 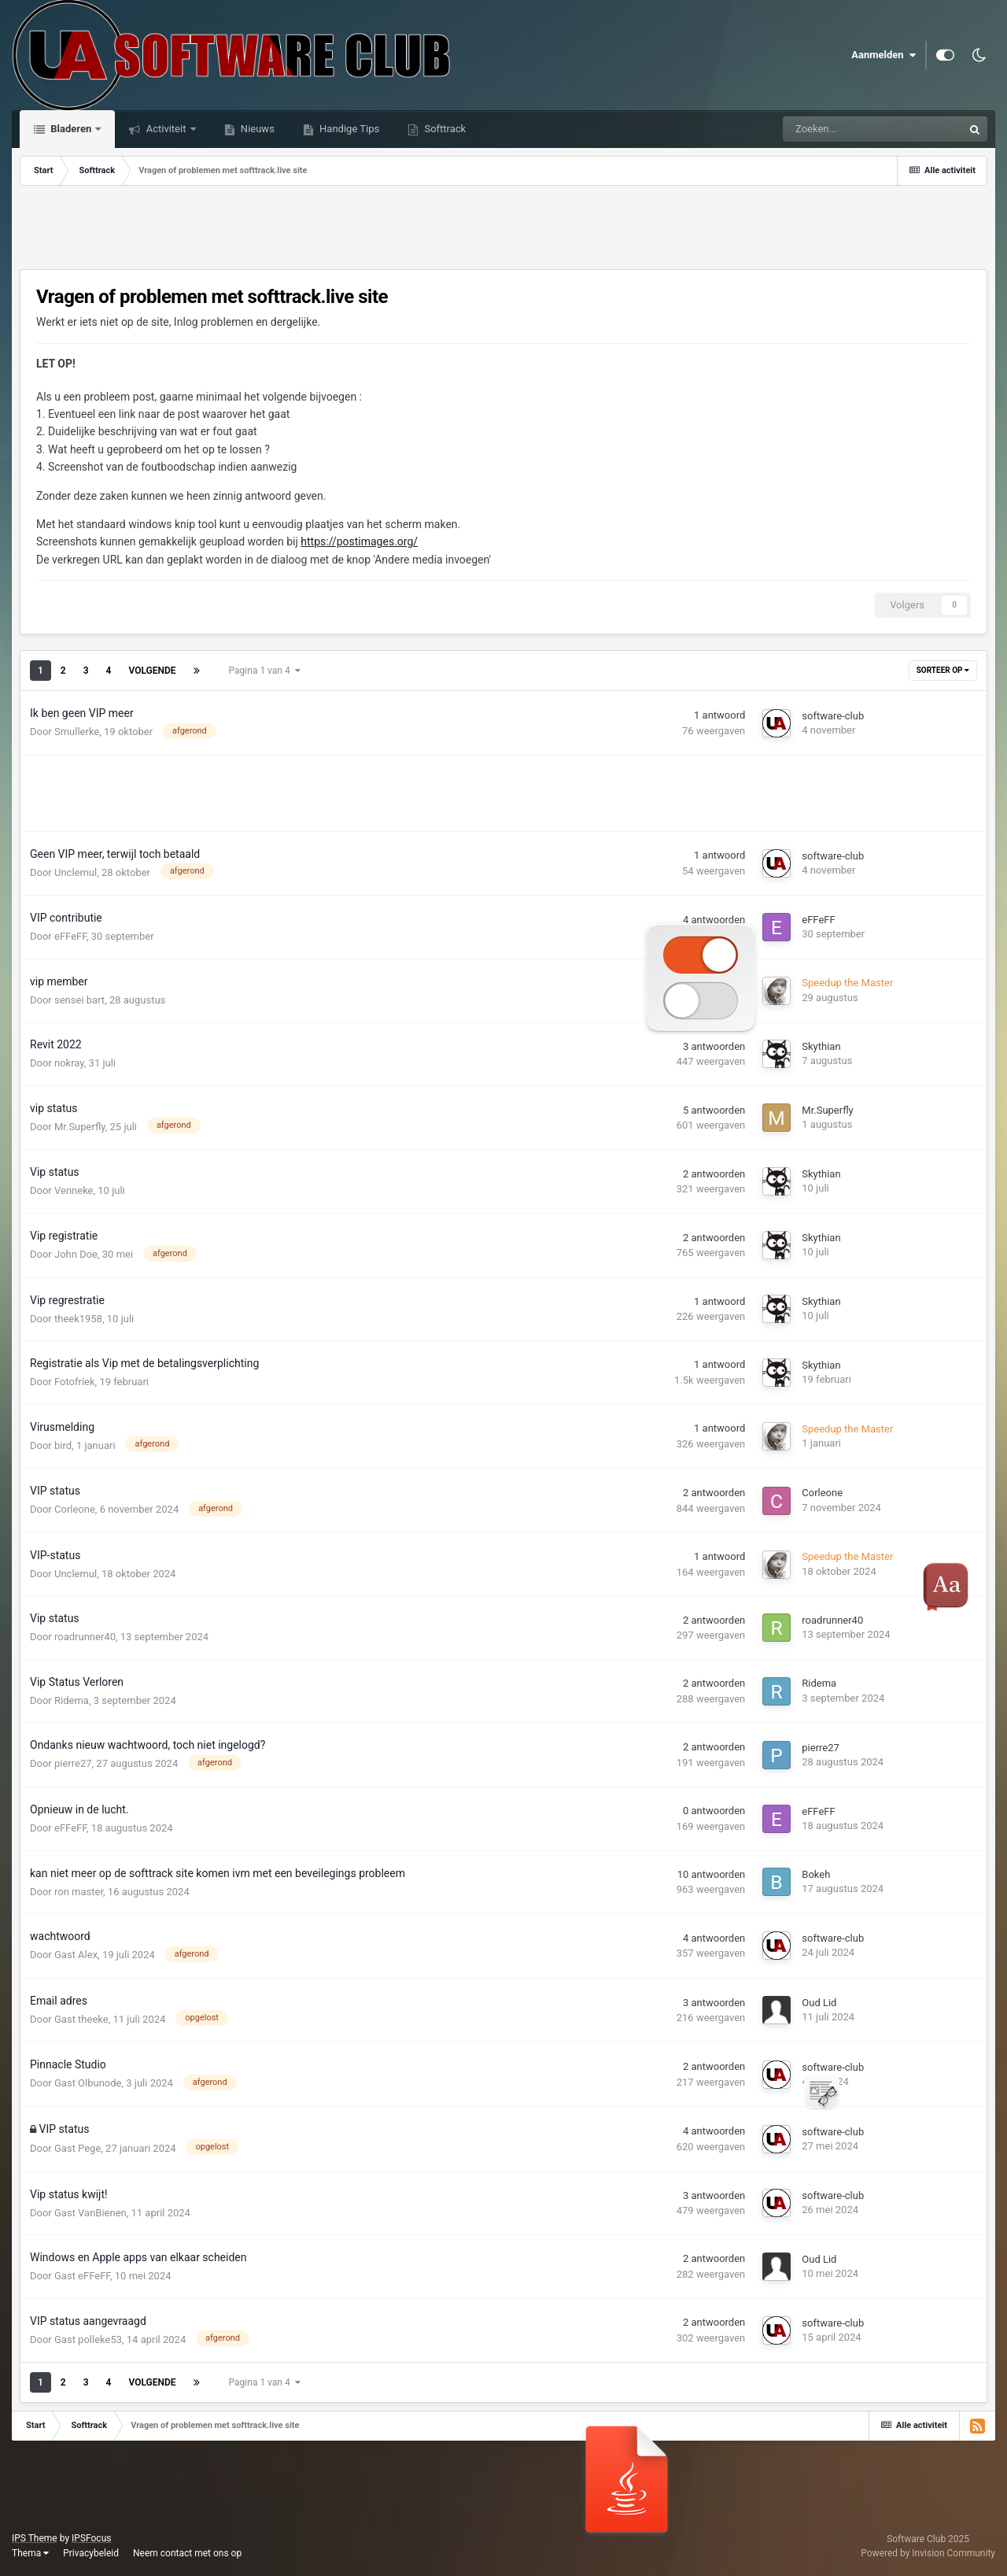 I want to click on open the dictionary app, so click(x=946, y=1585).